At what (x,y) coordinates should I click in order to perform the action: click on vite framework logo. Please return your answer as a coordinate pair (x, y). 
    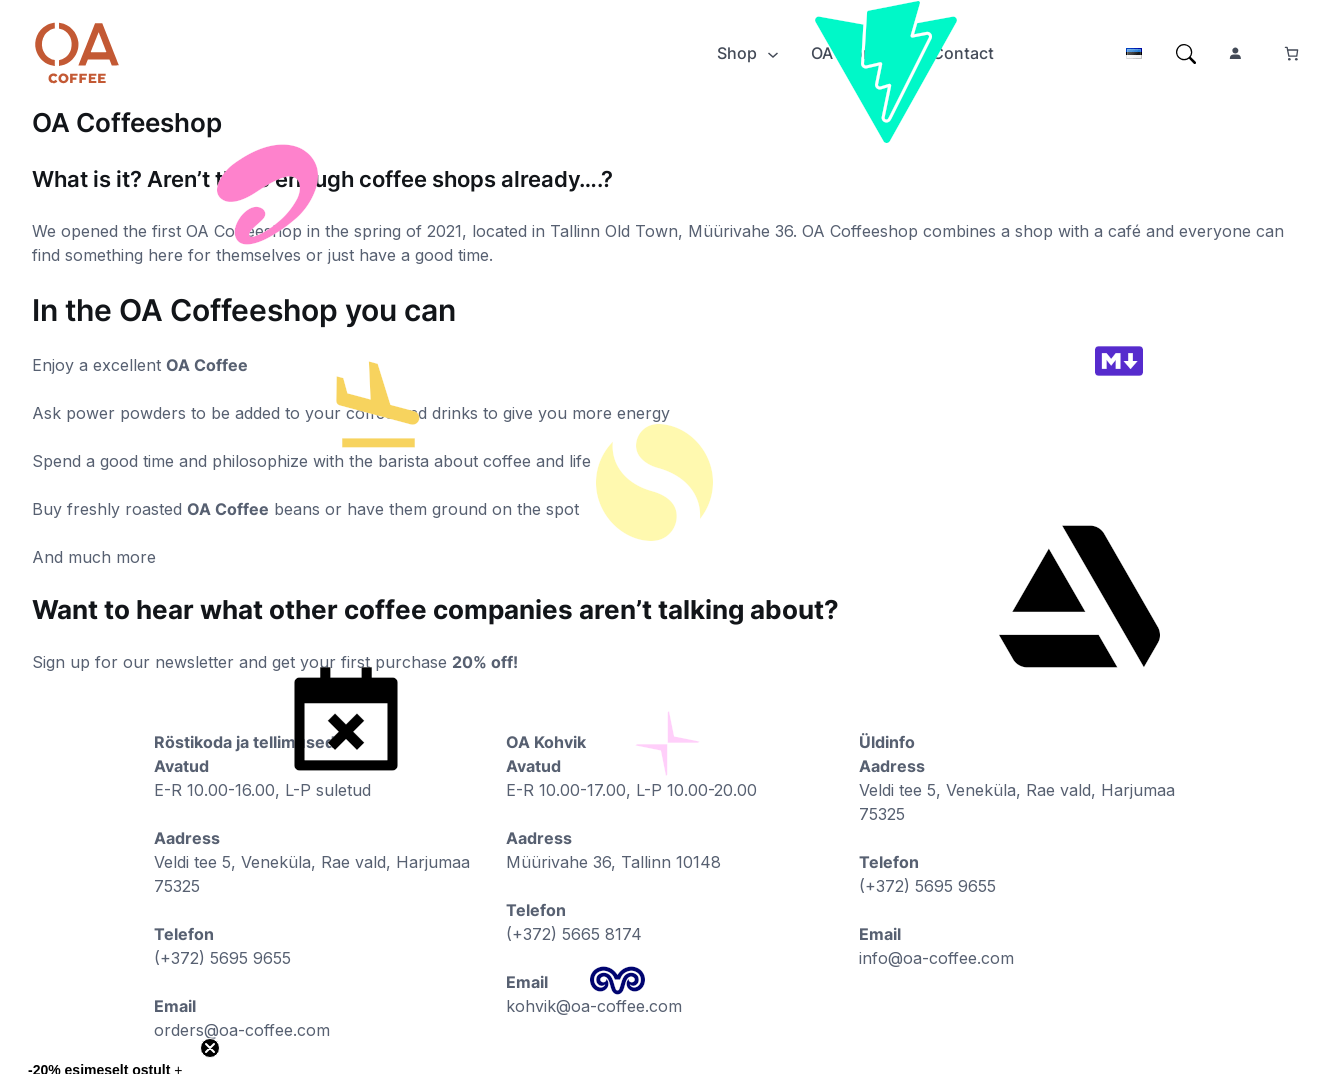
    Looking at the image, I should click on (886, 72).